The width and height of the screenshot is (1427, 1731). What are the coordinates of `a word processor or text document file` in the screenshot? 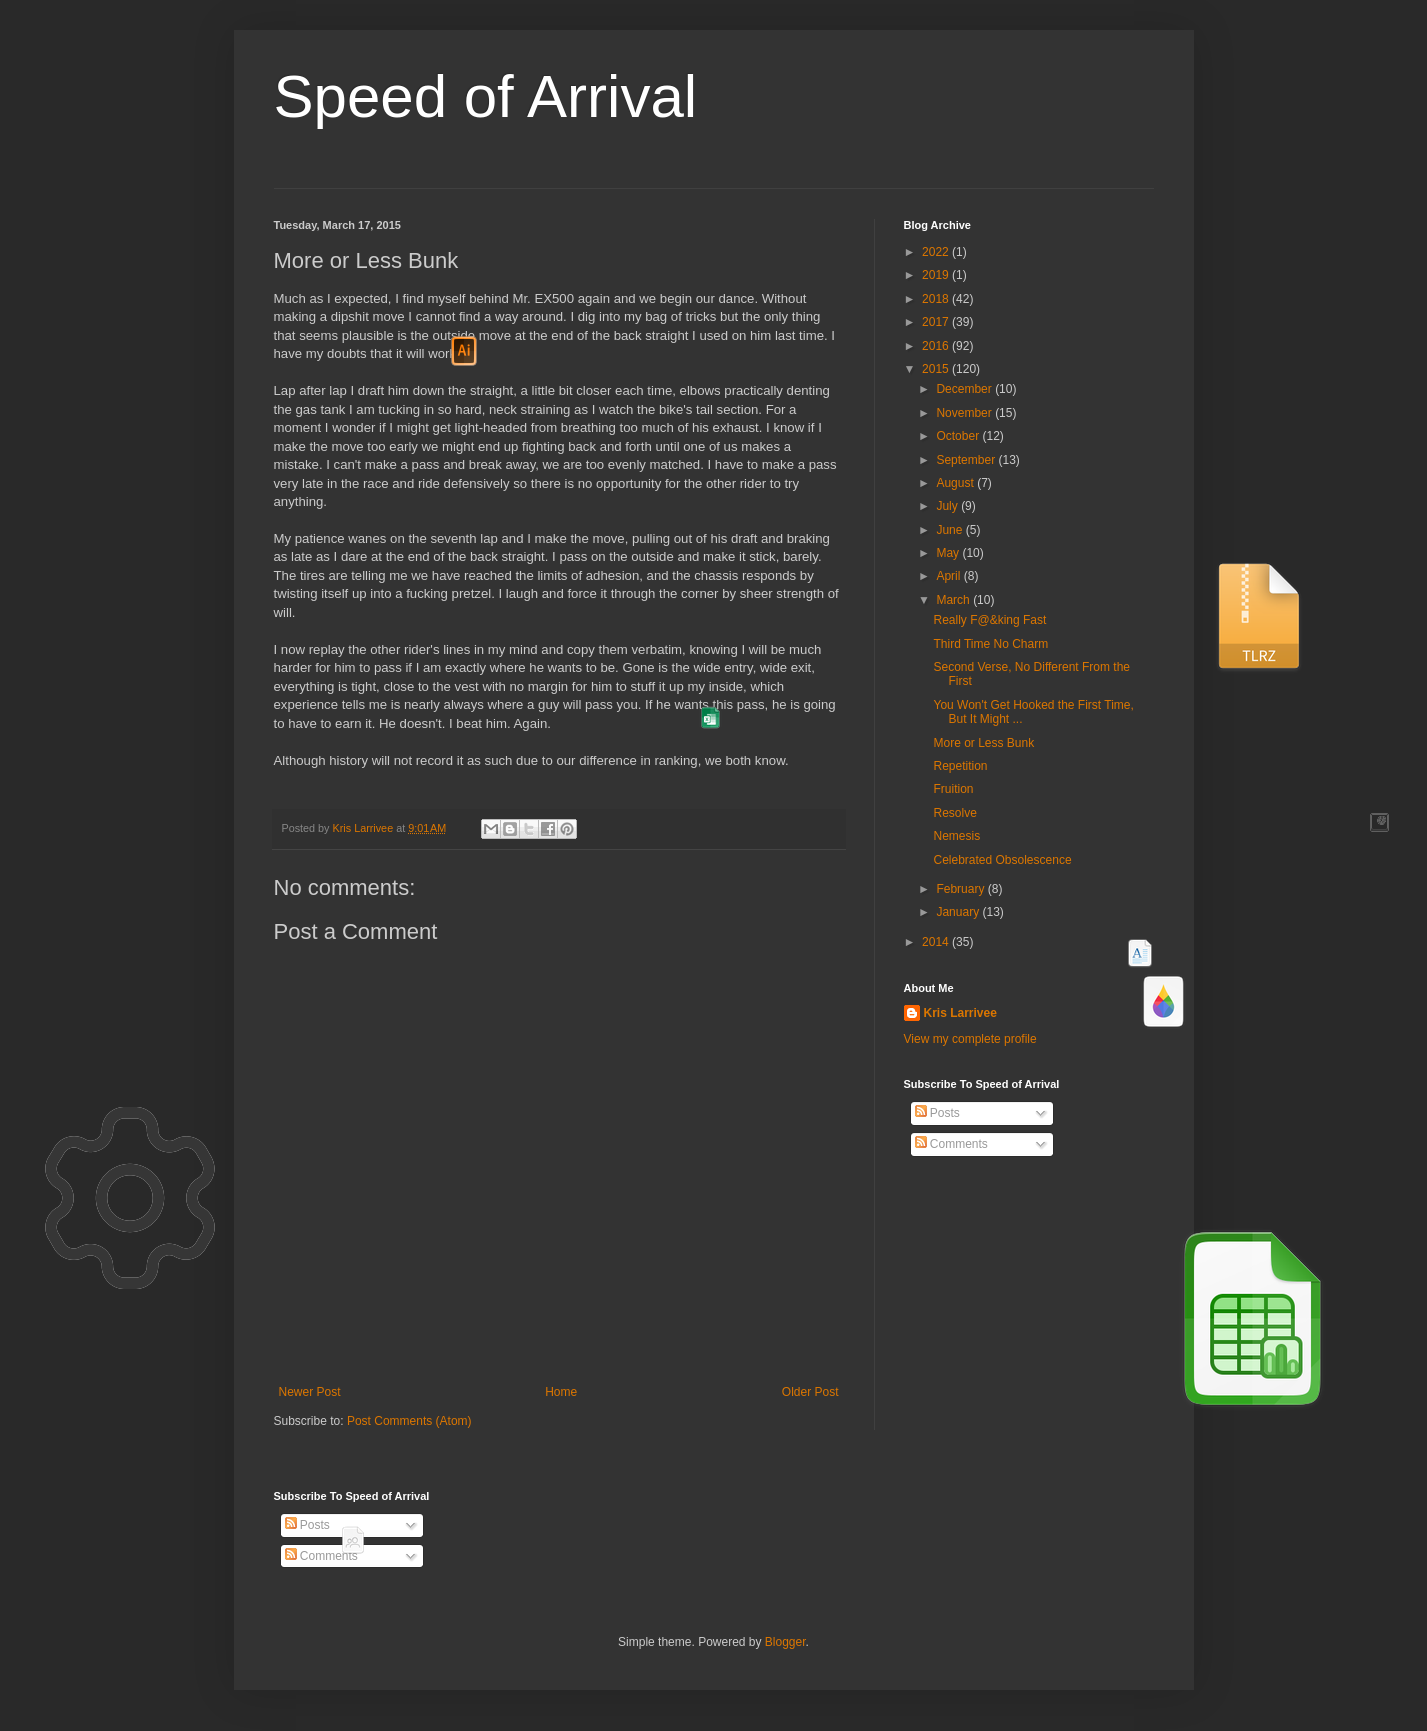 It's located at (1140, 953).